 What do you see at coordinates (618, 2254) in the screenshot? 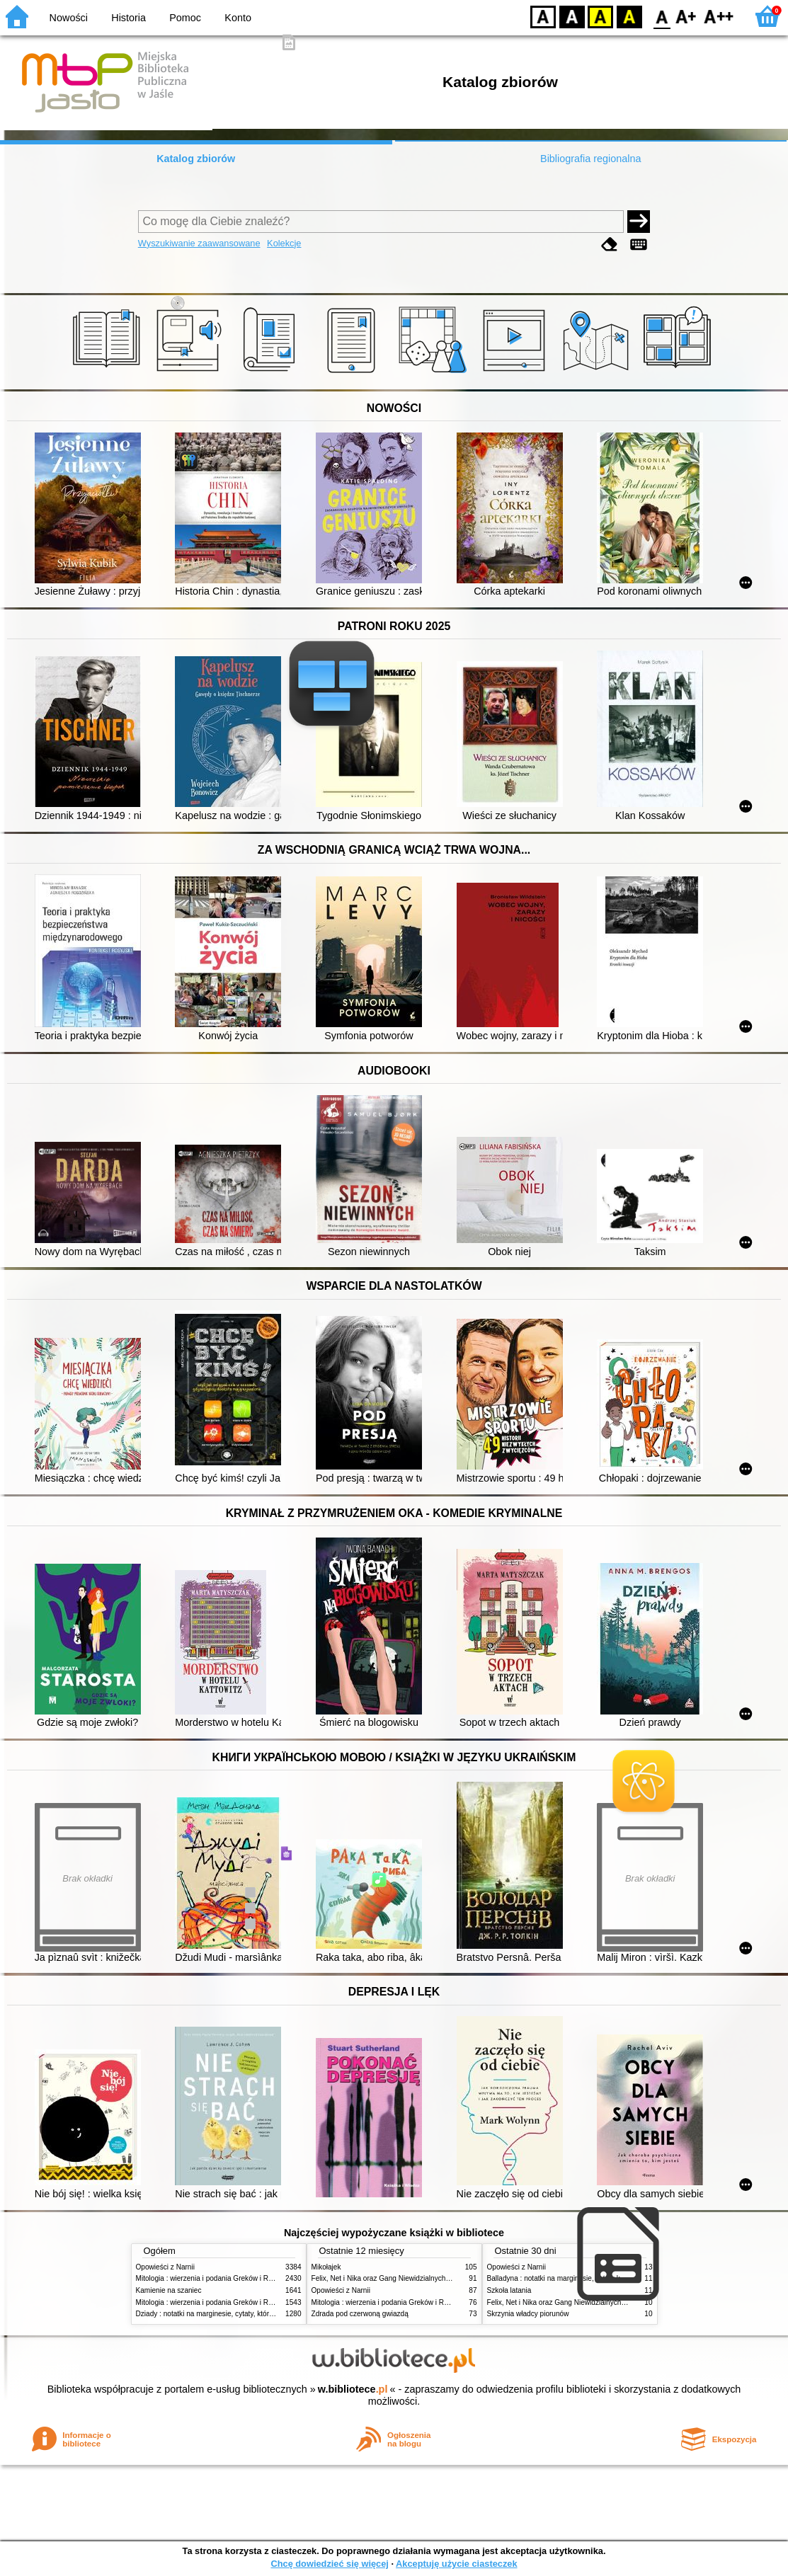
I see `open LibreOffice Impress presentation software` at bounding box center [618, 2254].